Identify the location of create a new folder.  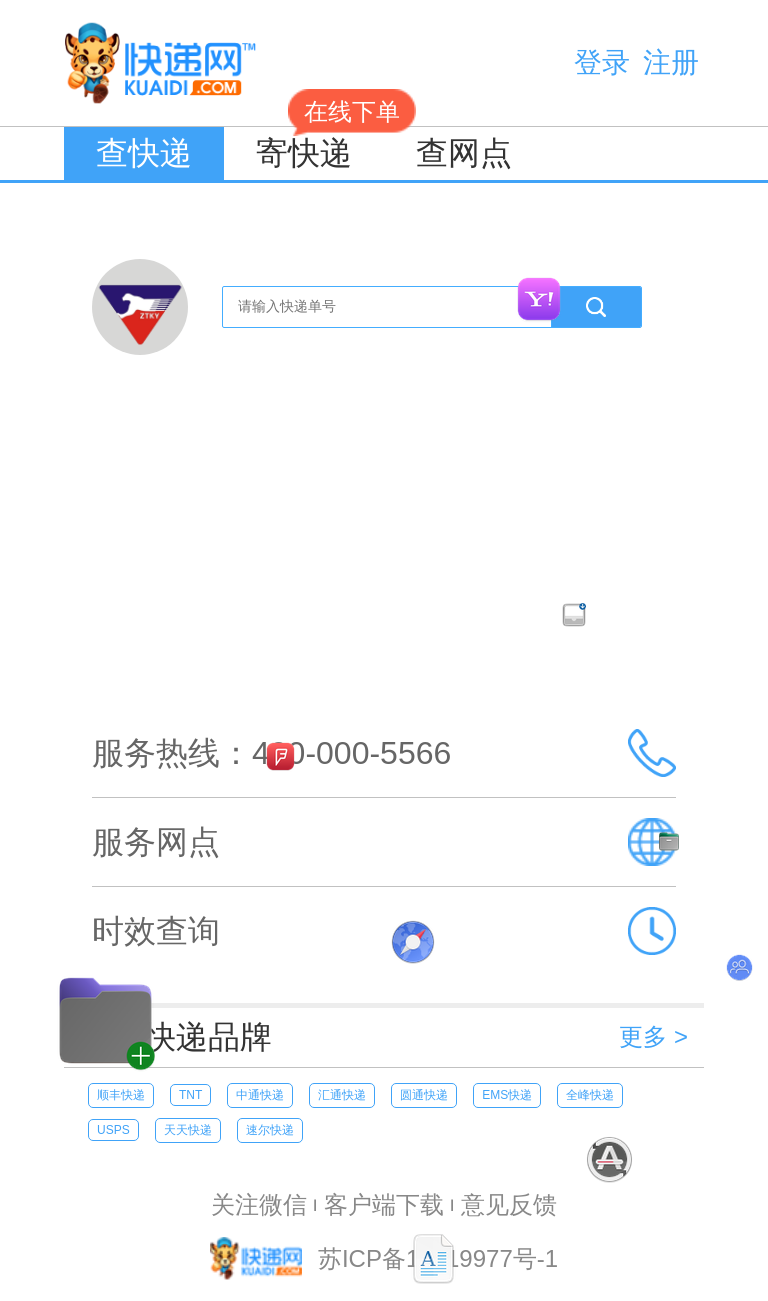
(105, 1020).